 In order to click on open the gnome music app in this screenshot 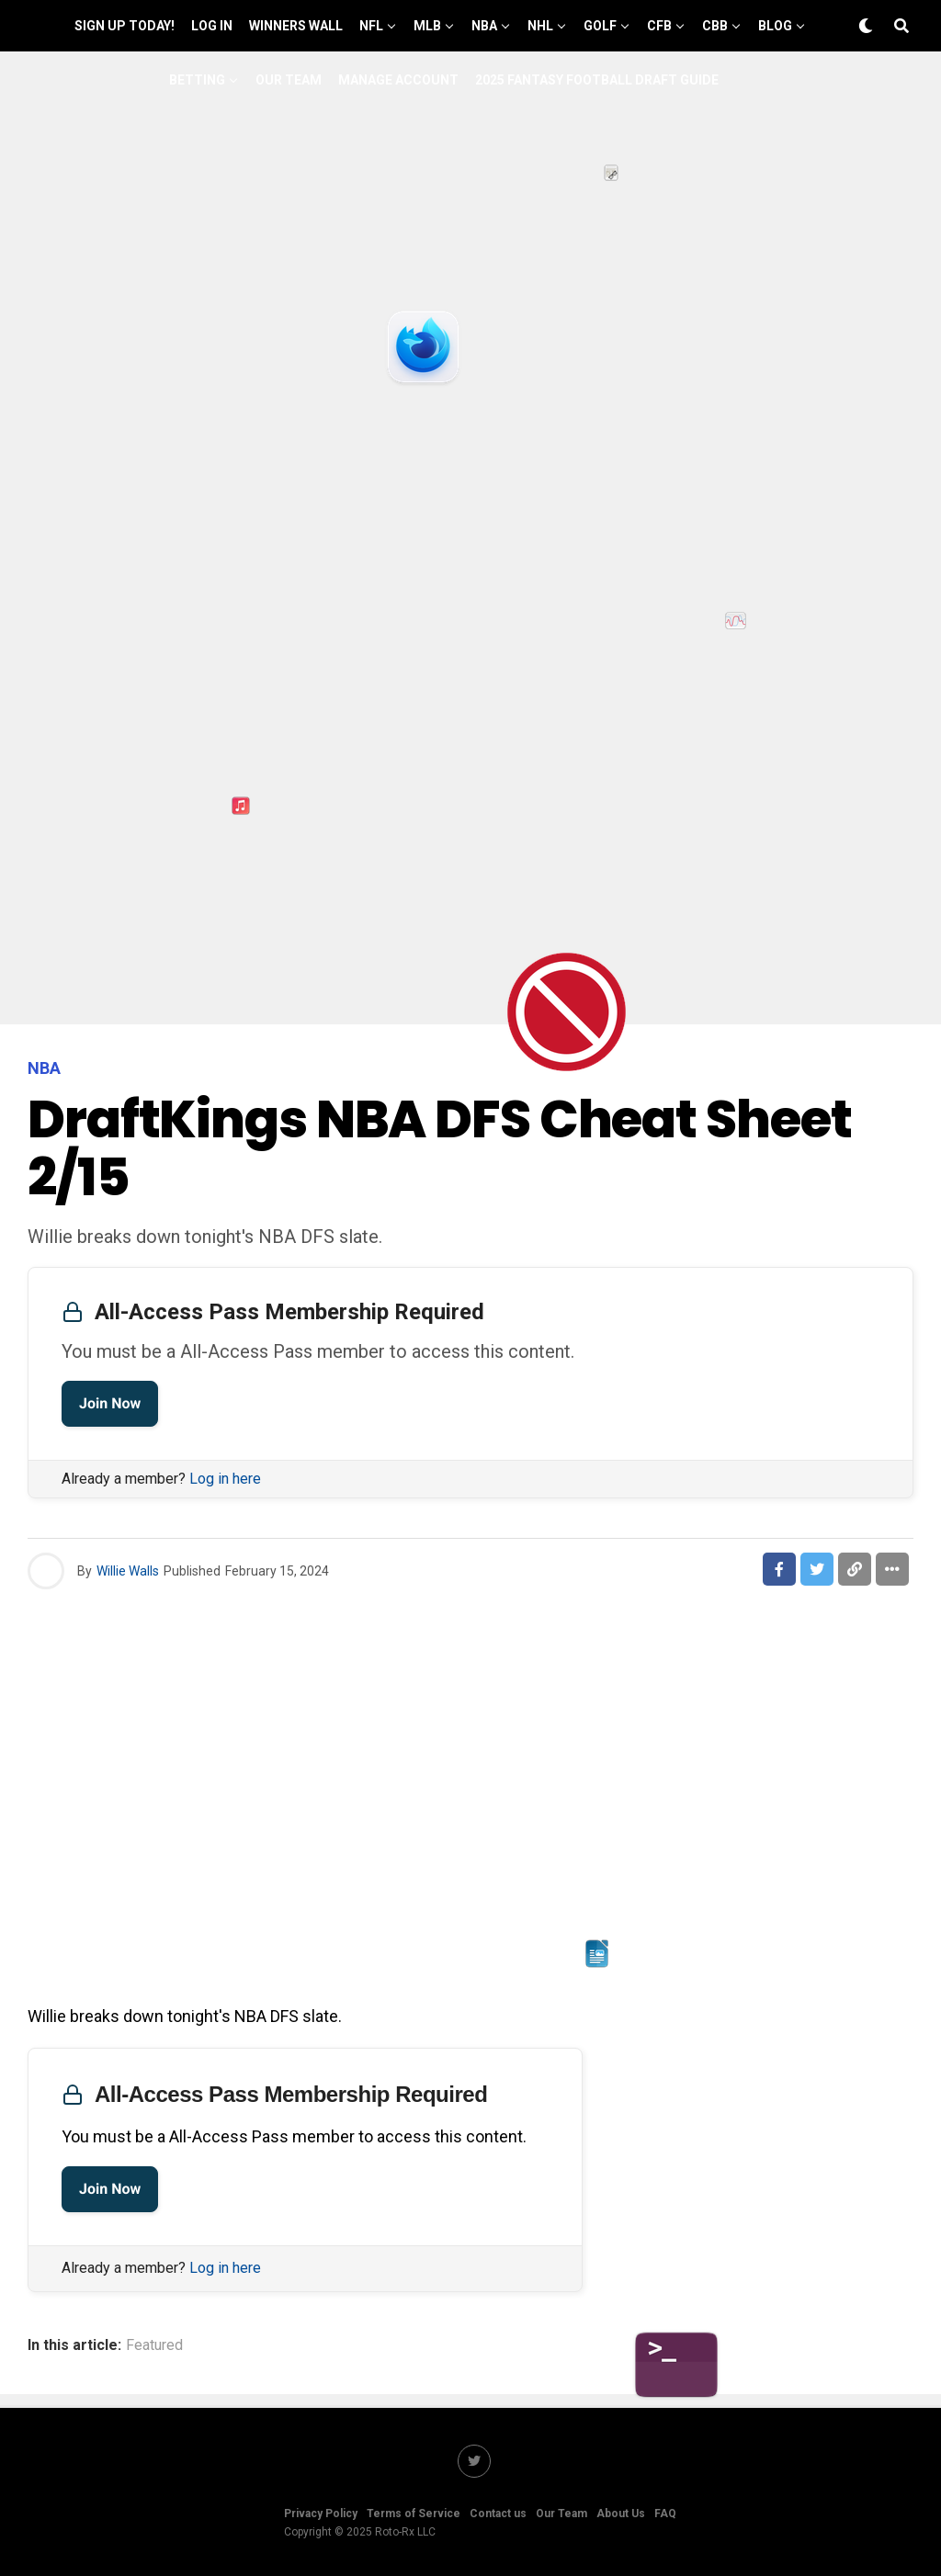, I will do `click(241, 806)`.